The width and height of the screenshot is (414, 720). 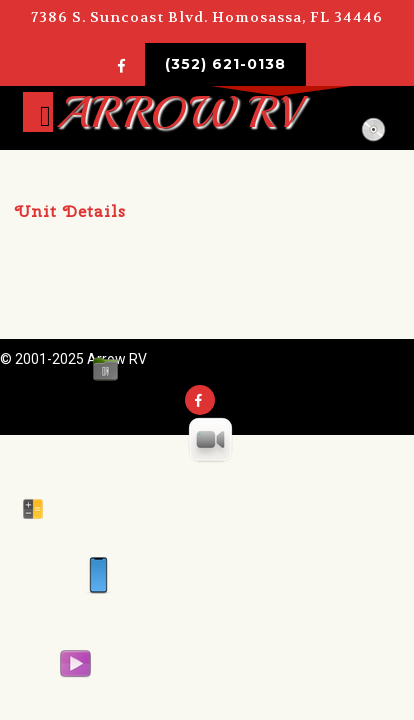 I want to click on open the videos or media player app, so click(x=75, y=663).